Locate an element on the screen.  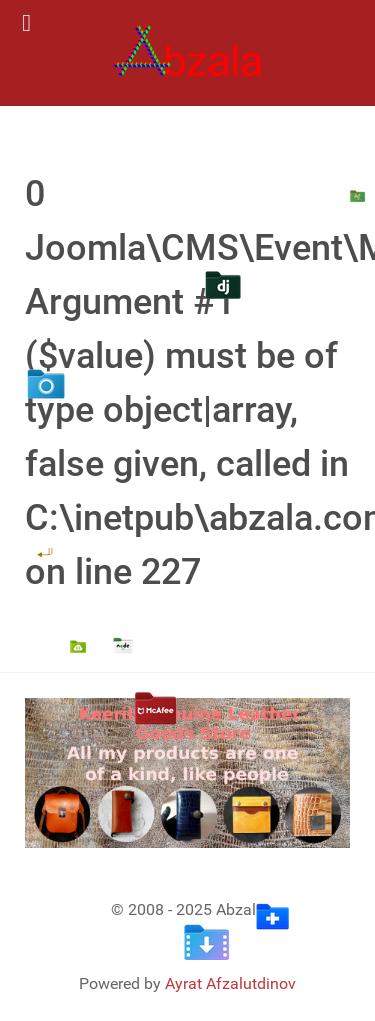
open wondershare dr.fone folder is located at coordinates (272, 917).